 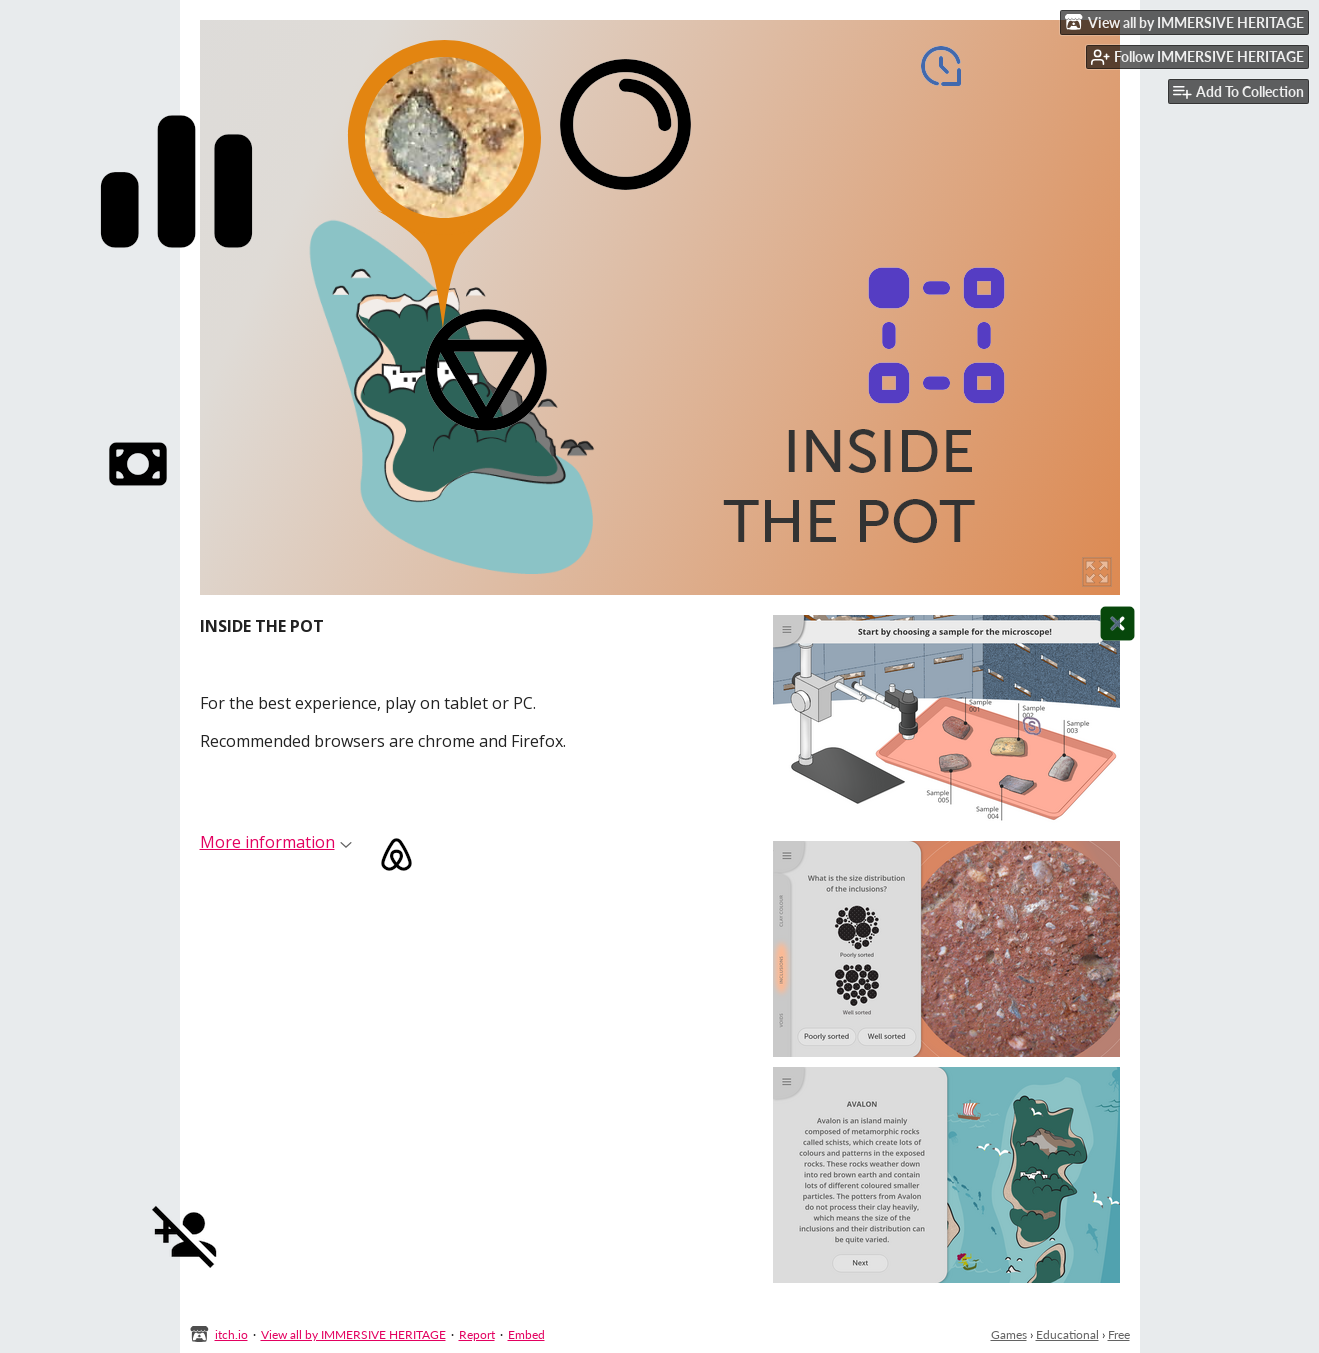 I want to click on indicates adding contacts is disabled, so click(x=185, y=1234).